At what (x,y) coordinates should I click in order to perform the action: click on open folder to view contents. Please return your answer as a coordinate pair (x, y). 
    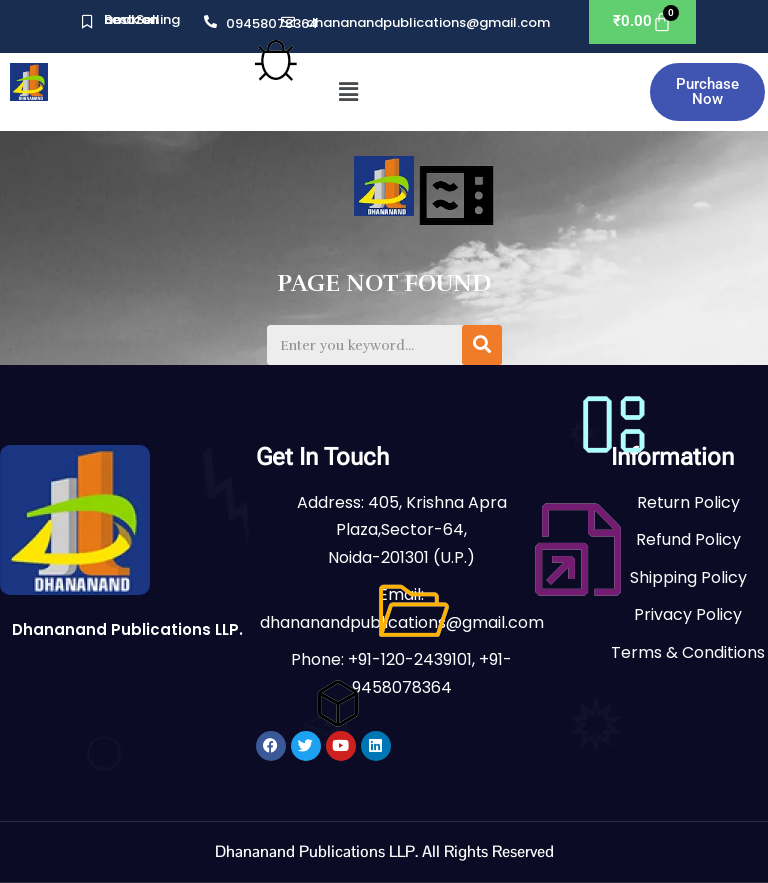
    Looking at the image, I should click on (411, 609).